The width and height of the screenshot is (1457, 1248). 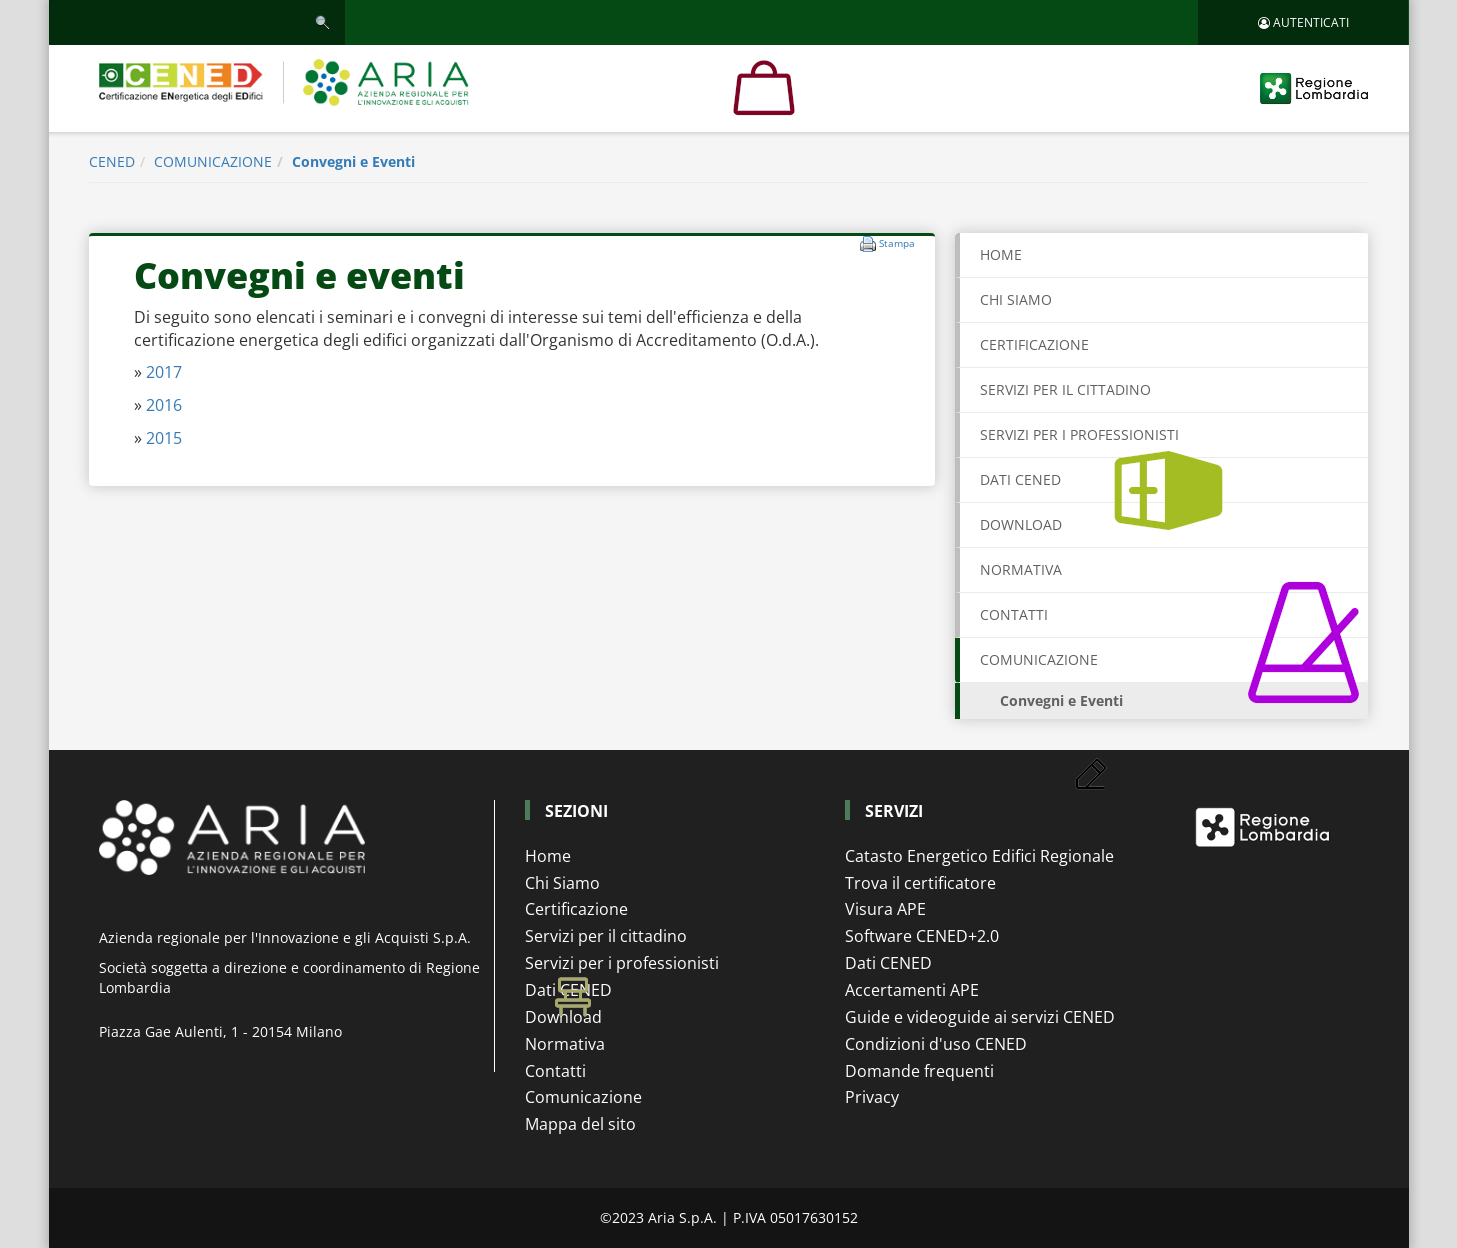 What do you see at coordinates (1090, 774) in the screenshot?
I see `edit text or content` at bounding box center [1090, 774].